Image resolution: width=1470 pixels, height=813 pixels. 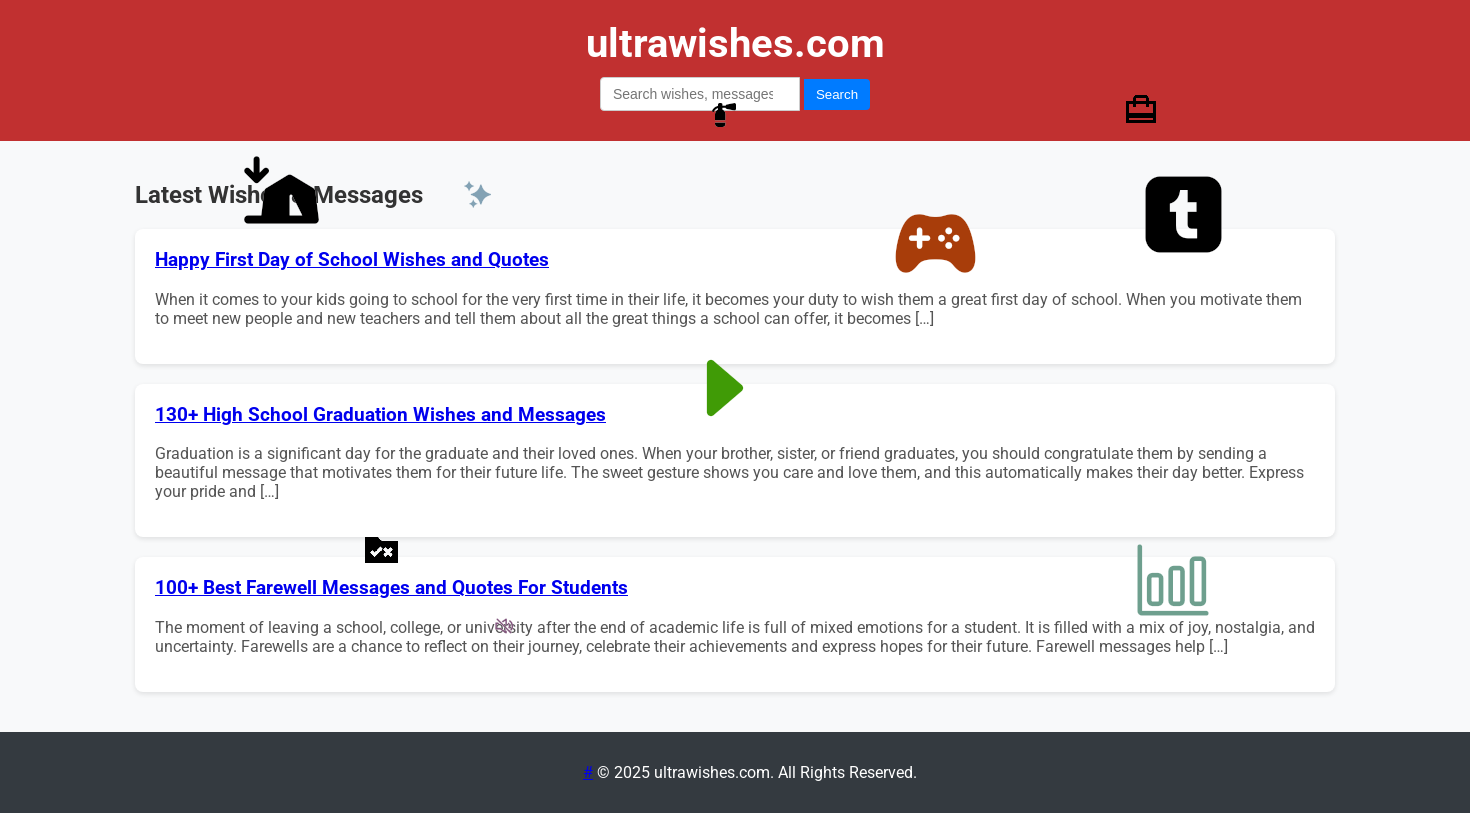 What do you see at coordinates (935, 243) in the screenshot?
I see `access gaming features or settings` at bounding box center [935, 243].